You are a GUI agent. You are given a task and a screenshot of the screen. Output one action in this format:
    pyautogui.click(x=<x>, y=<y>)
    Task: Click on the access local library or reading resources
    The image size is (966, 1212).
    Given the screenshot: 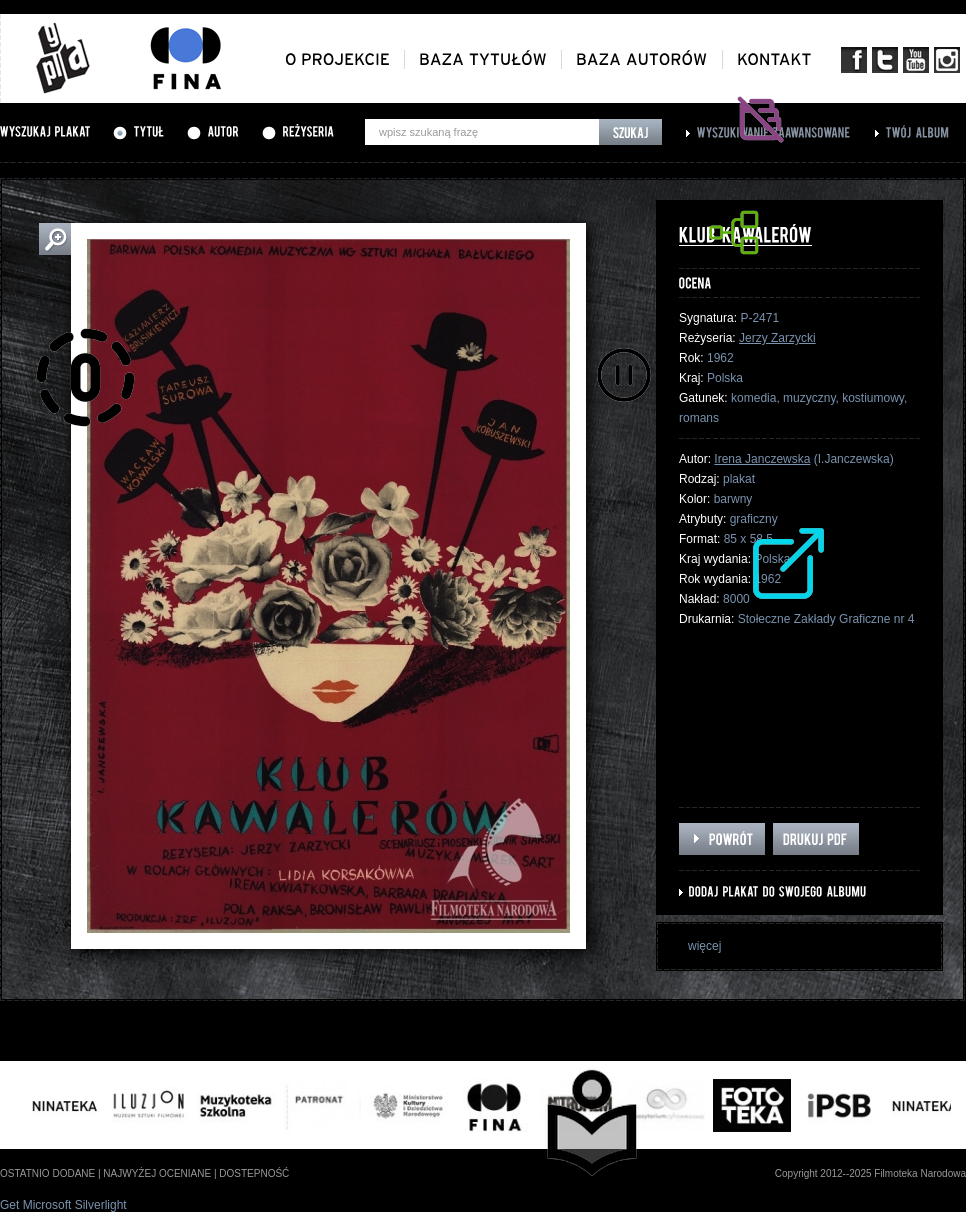 What is the action you would take?
    pyautogui.click(x=592, y=1124)
    